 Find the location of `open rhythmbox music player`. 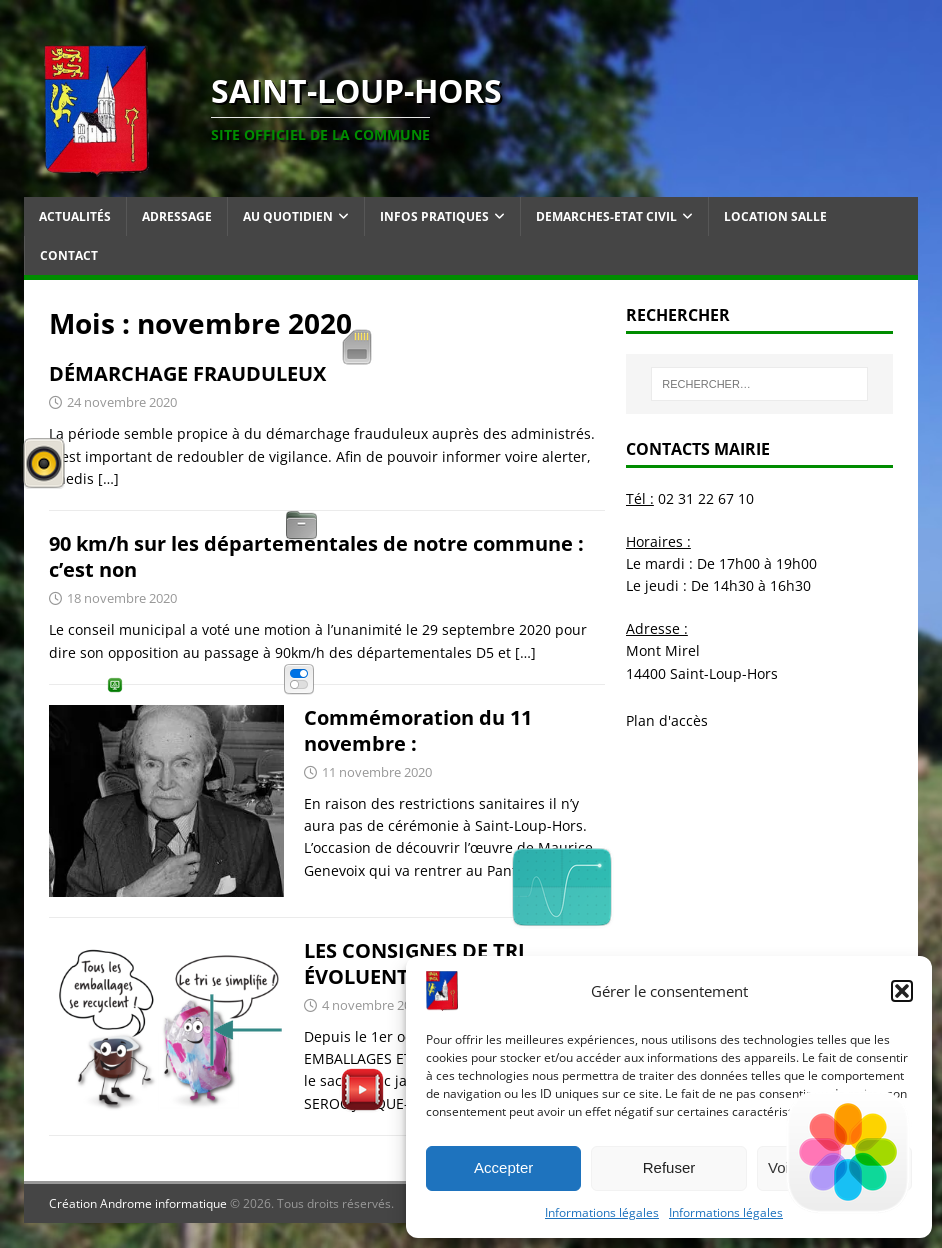

open rhythmbox music player is located at coordinates (44, 463).